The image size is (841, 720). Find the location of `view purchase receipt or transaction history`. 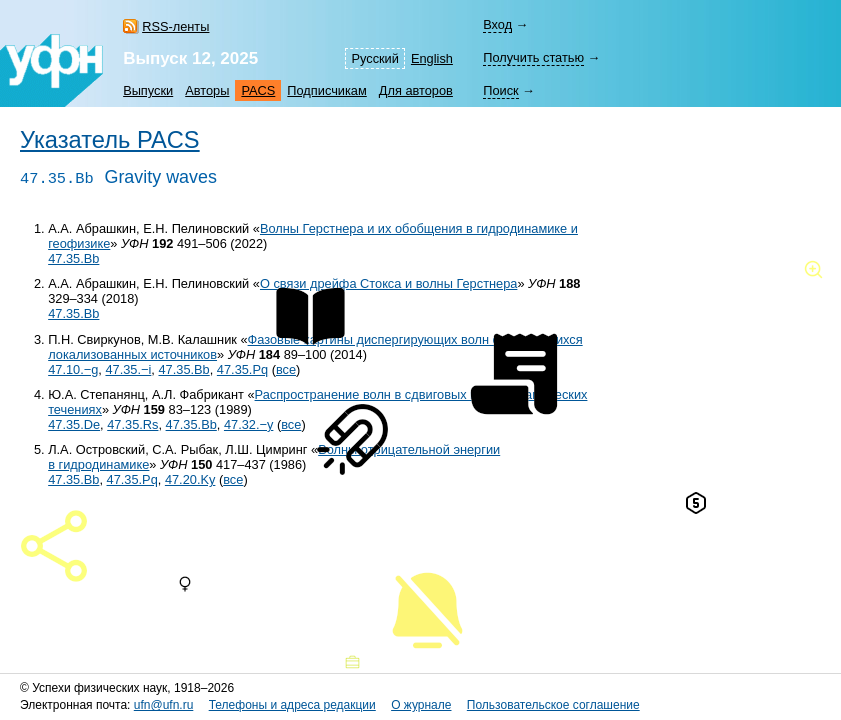

view purchase receipt or transaction history is located at coordinates (514, 374).